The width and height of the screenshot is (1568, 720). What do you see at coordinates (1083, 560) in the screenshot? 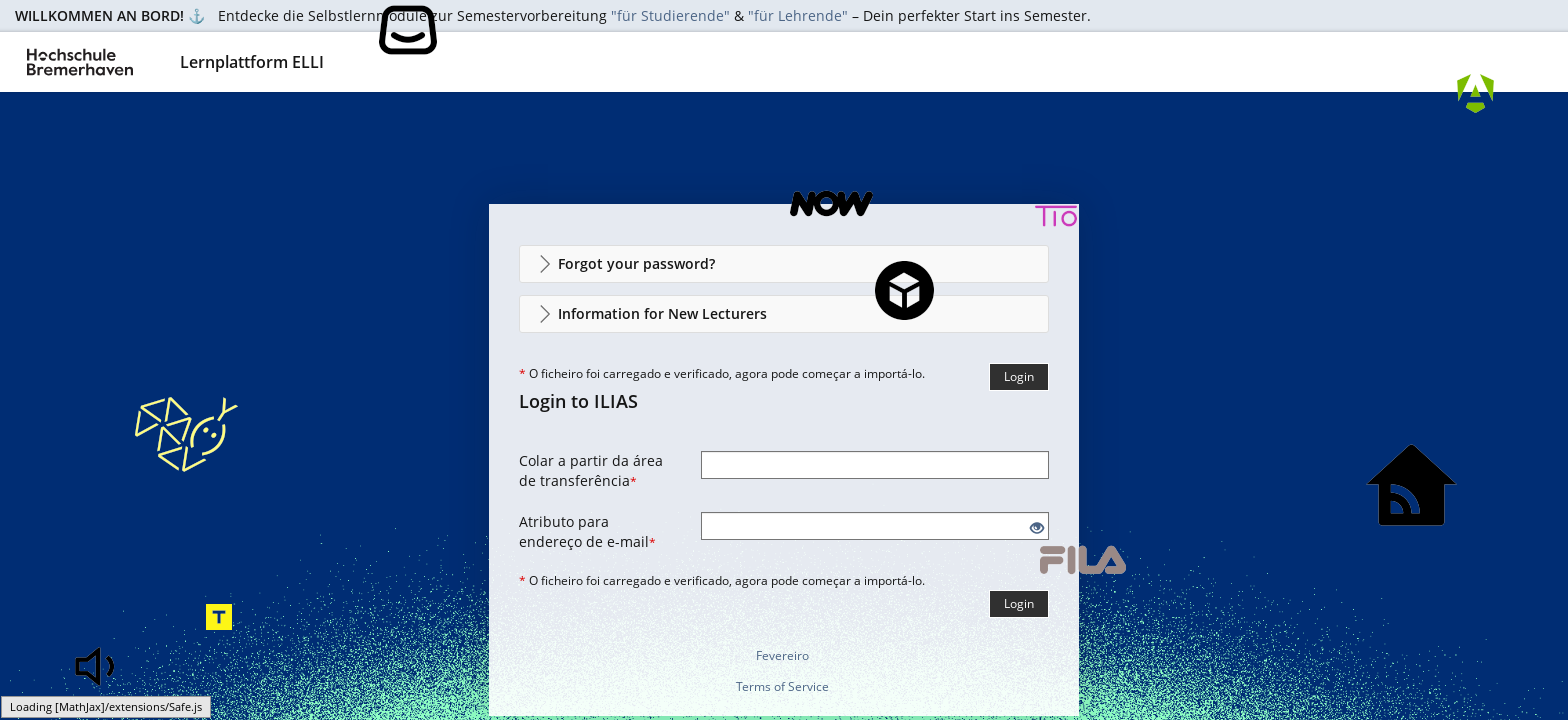
I see `Fila brand logo` at bounding box center [1083, 560].